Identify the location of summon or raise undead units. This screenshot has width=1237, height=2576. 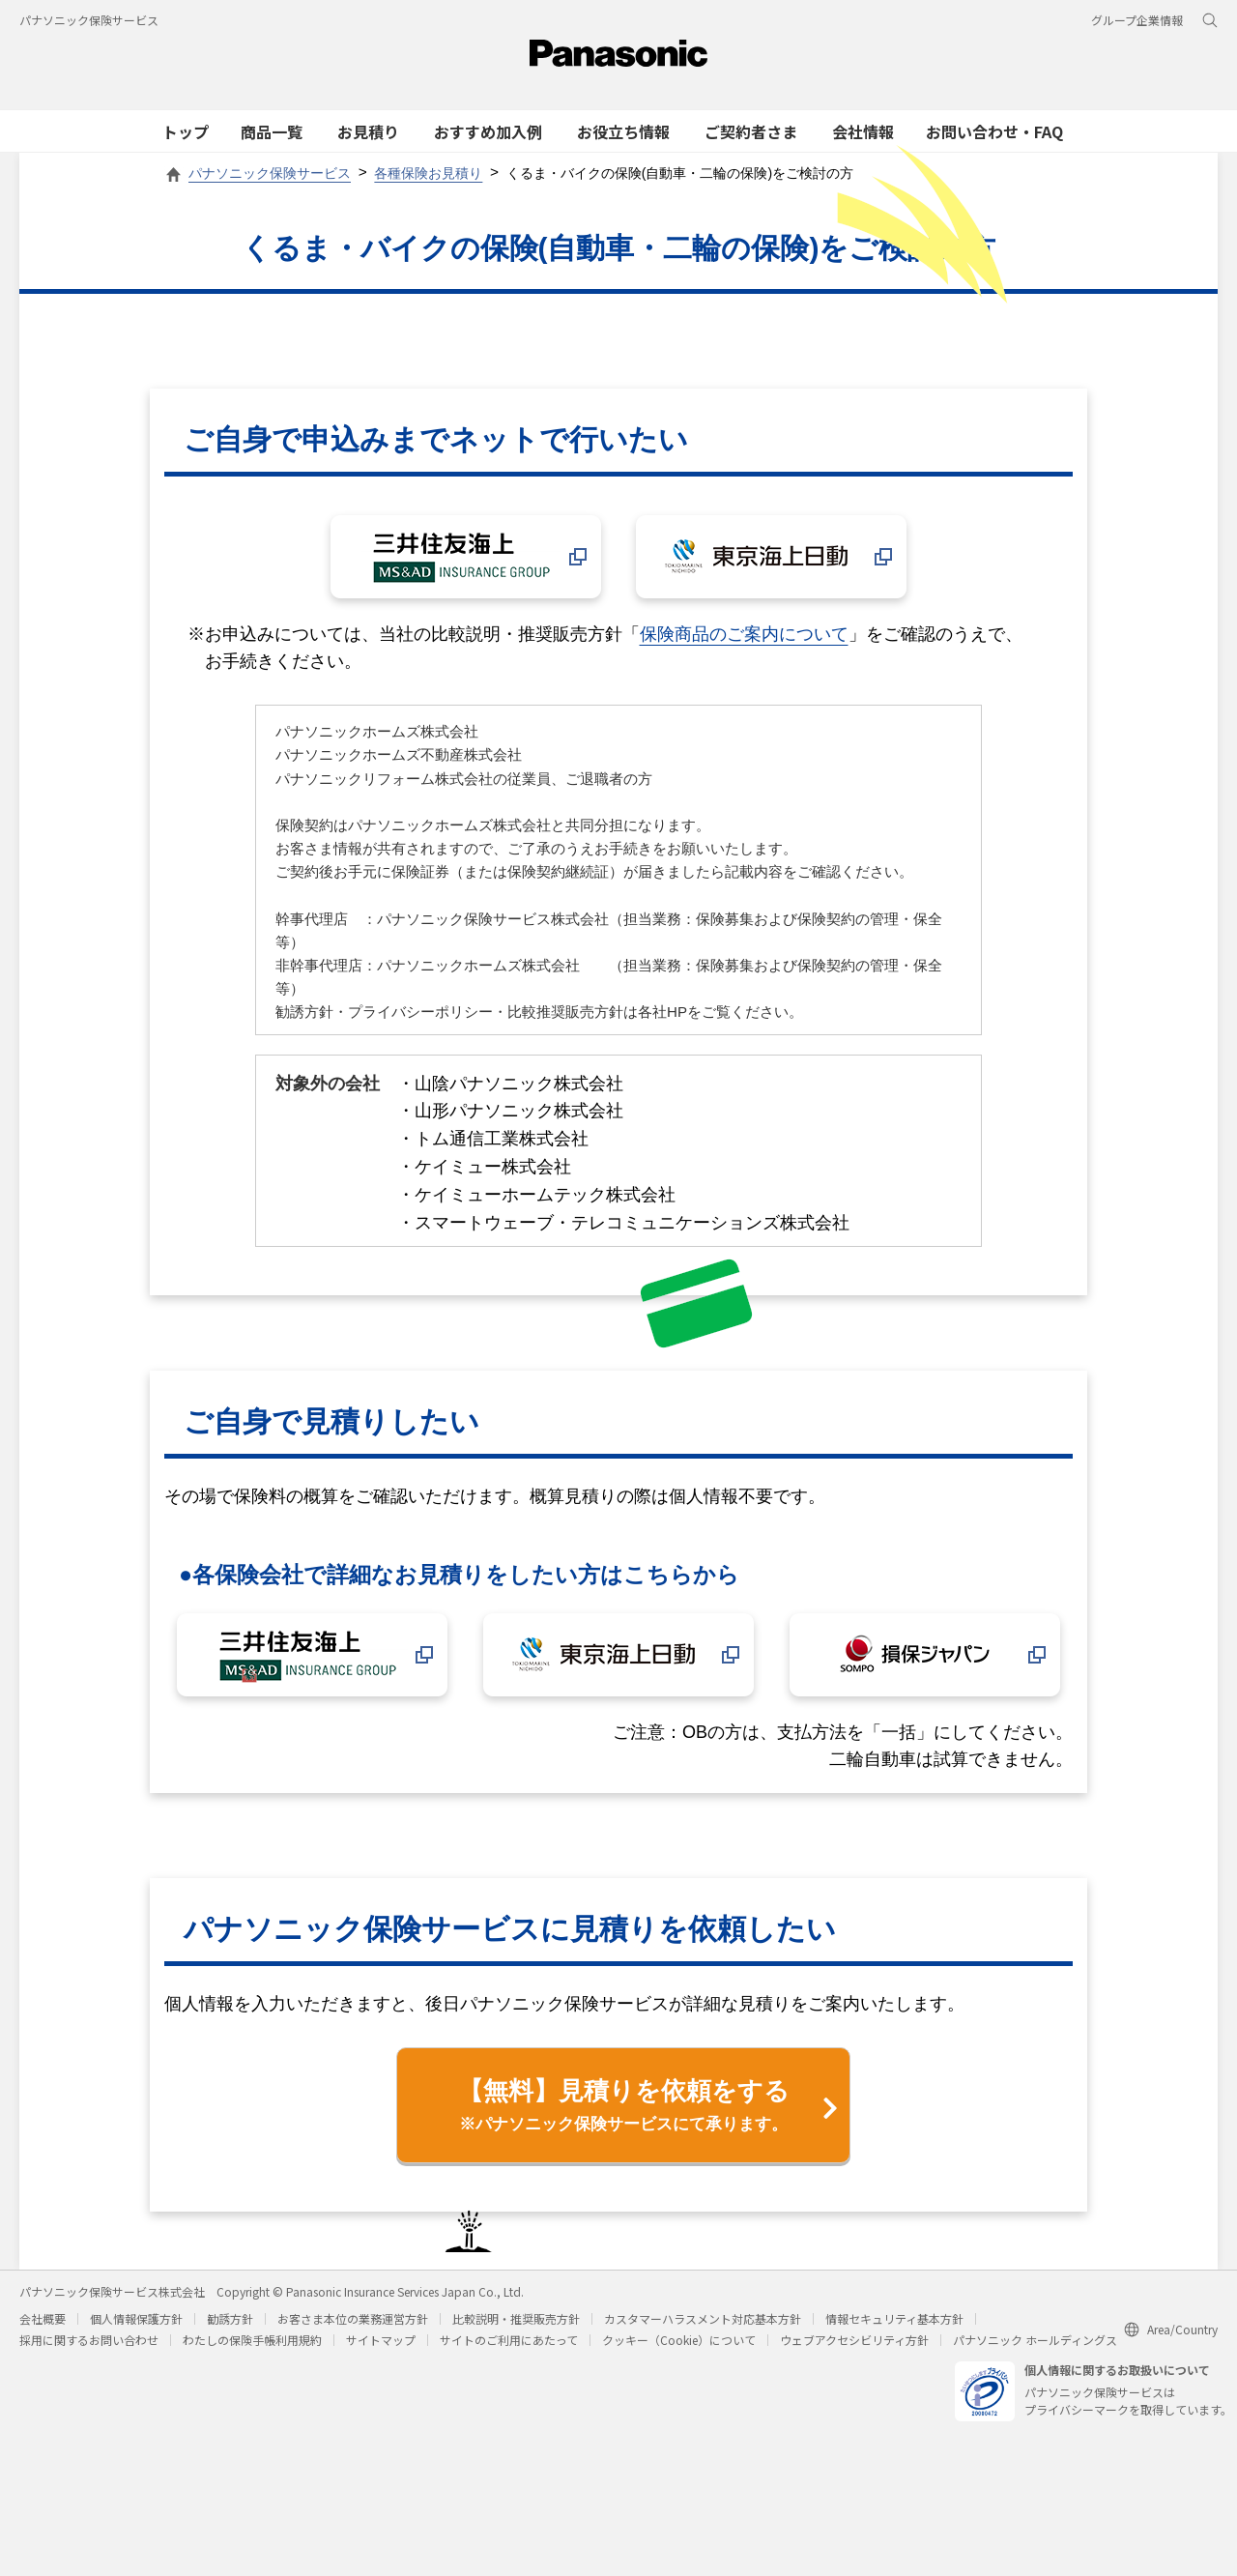
(469, 2229).